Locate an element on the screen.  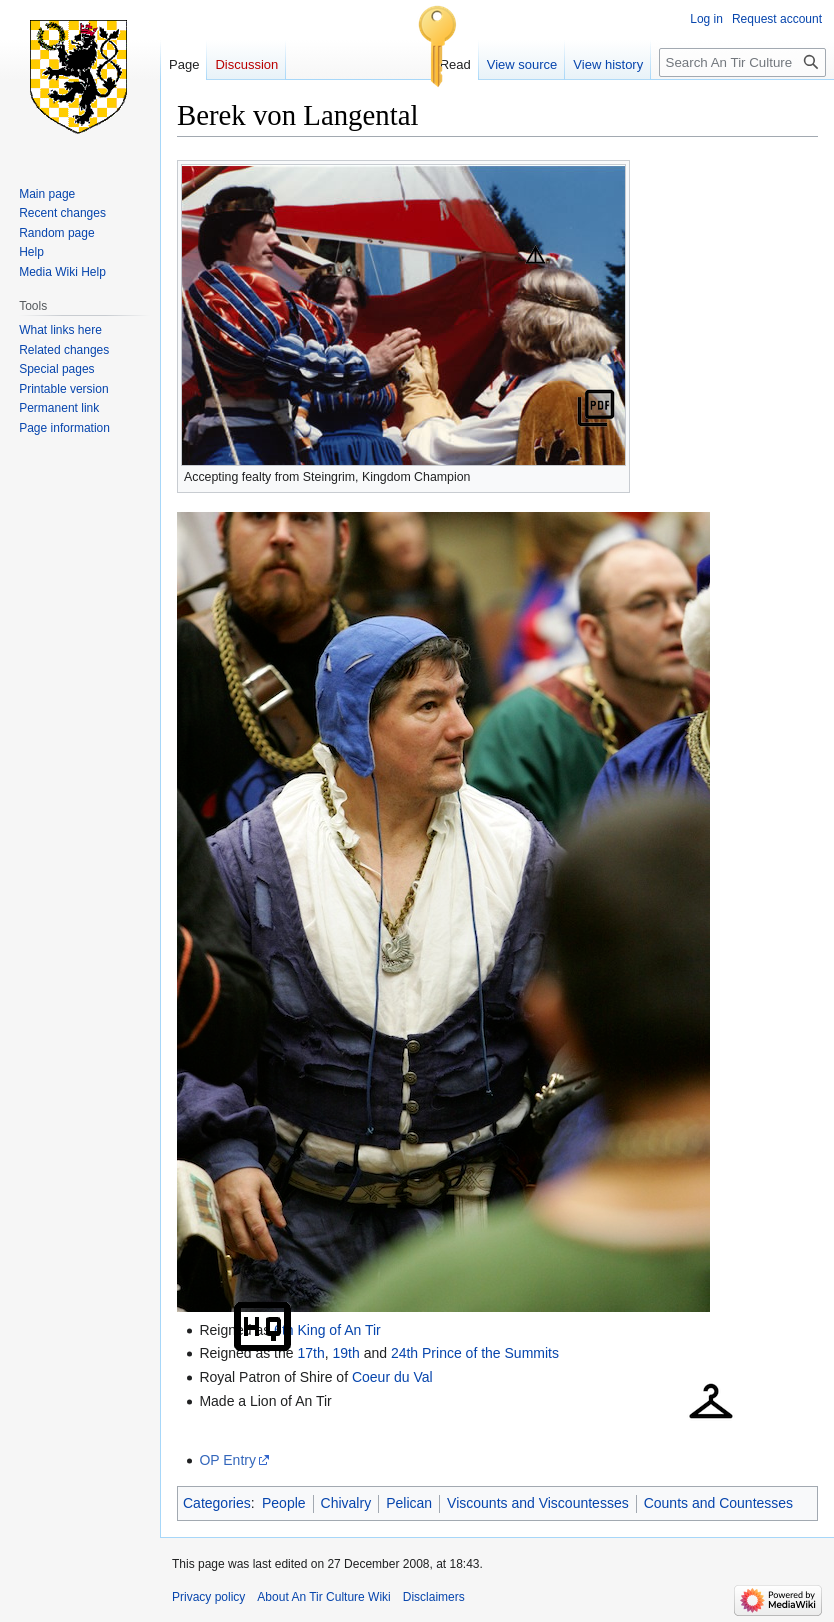
view image details or metadata is located at coordinates (535, 254).